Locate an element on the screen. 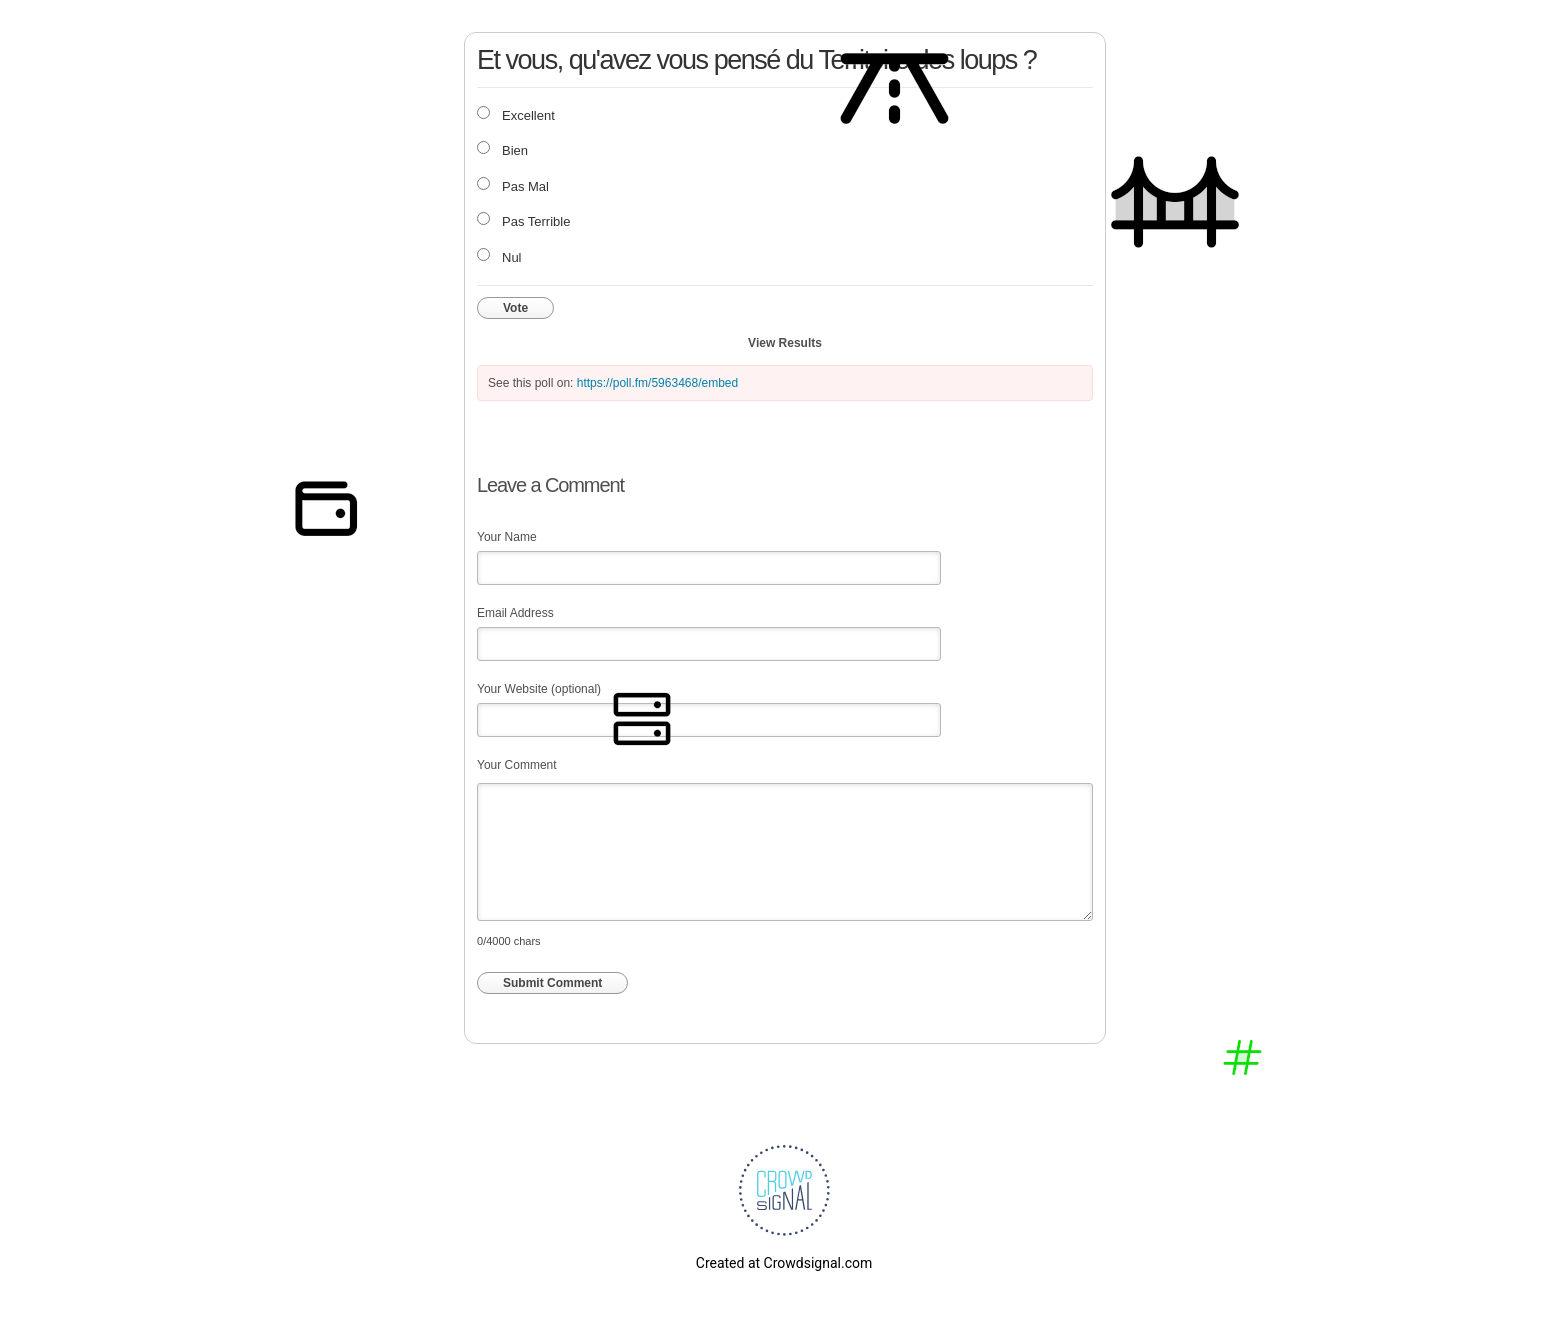  navigate to bridges or overpasses on a map is located at coordinates (1175, 202).